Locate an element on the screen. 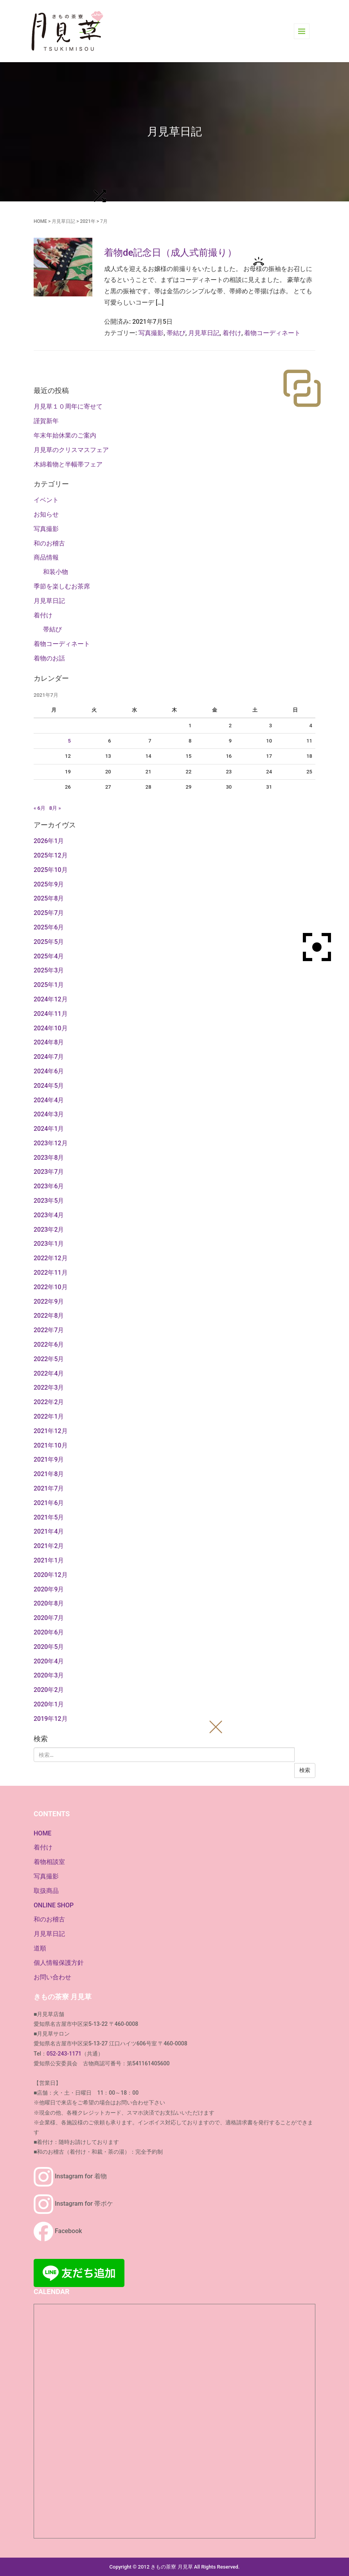 This screenshot has width=349, height=2576. center focus on the camera viewfinder is located at coordinates (317, 947).